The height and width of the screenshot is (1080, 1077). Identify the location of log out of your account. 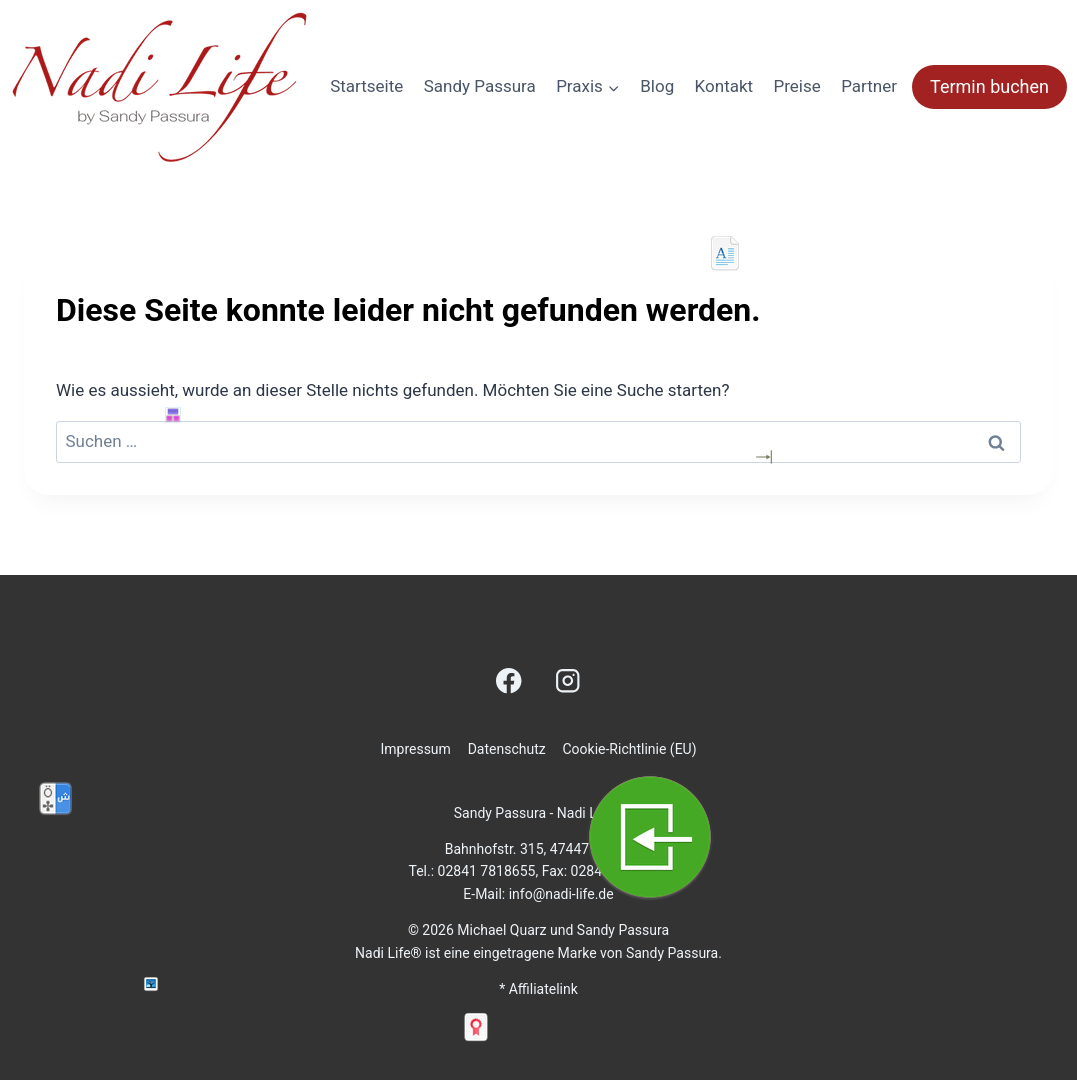
(650, 837).